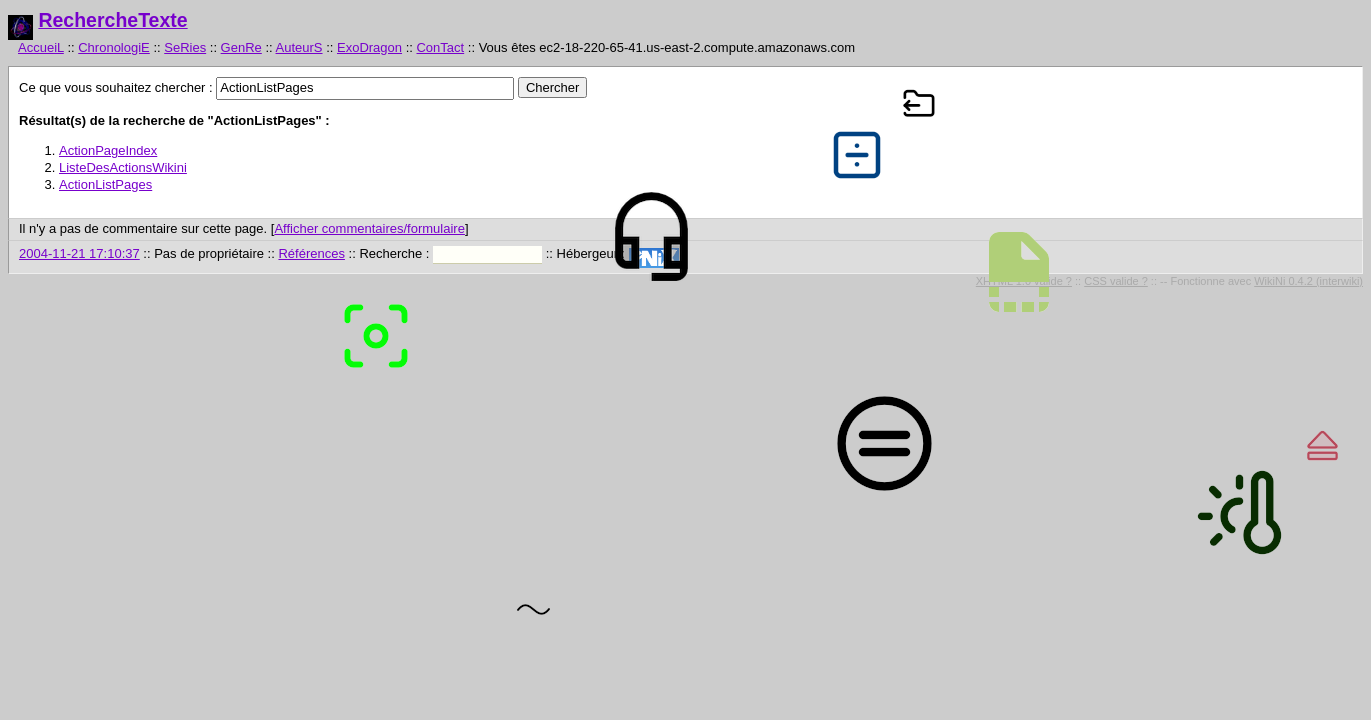 The width and height of the screenshot is (1371, 720). What do you see at coordinates (533, 609) in the screenshot?
I see `indicates an approximate or estimated value` at bounding box center [533, 609].